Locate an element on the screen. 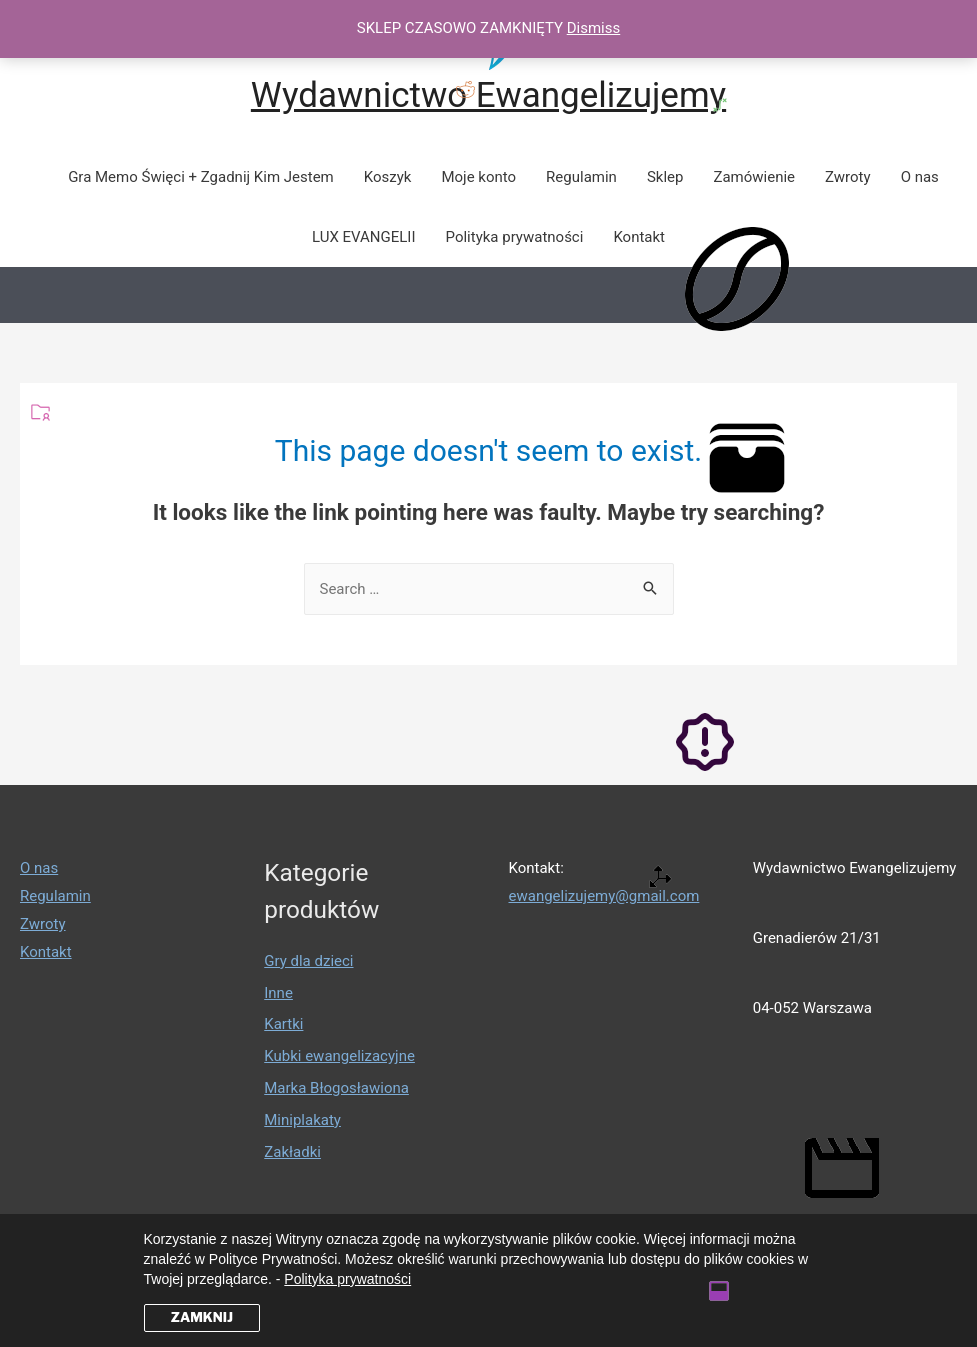  toggle bottom panel visibility is located at coordinates (719, 1291).